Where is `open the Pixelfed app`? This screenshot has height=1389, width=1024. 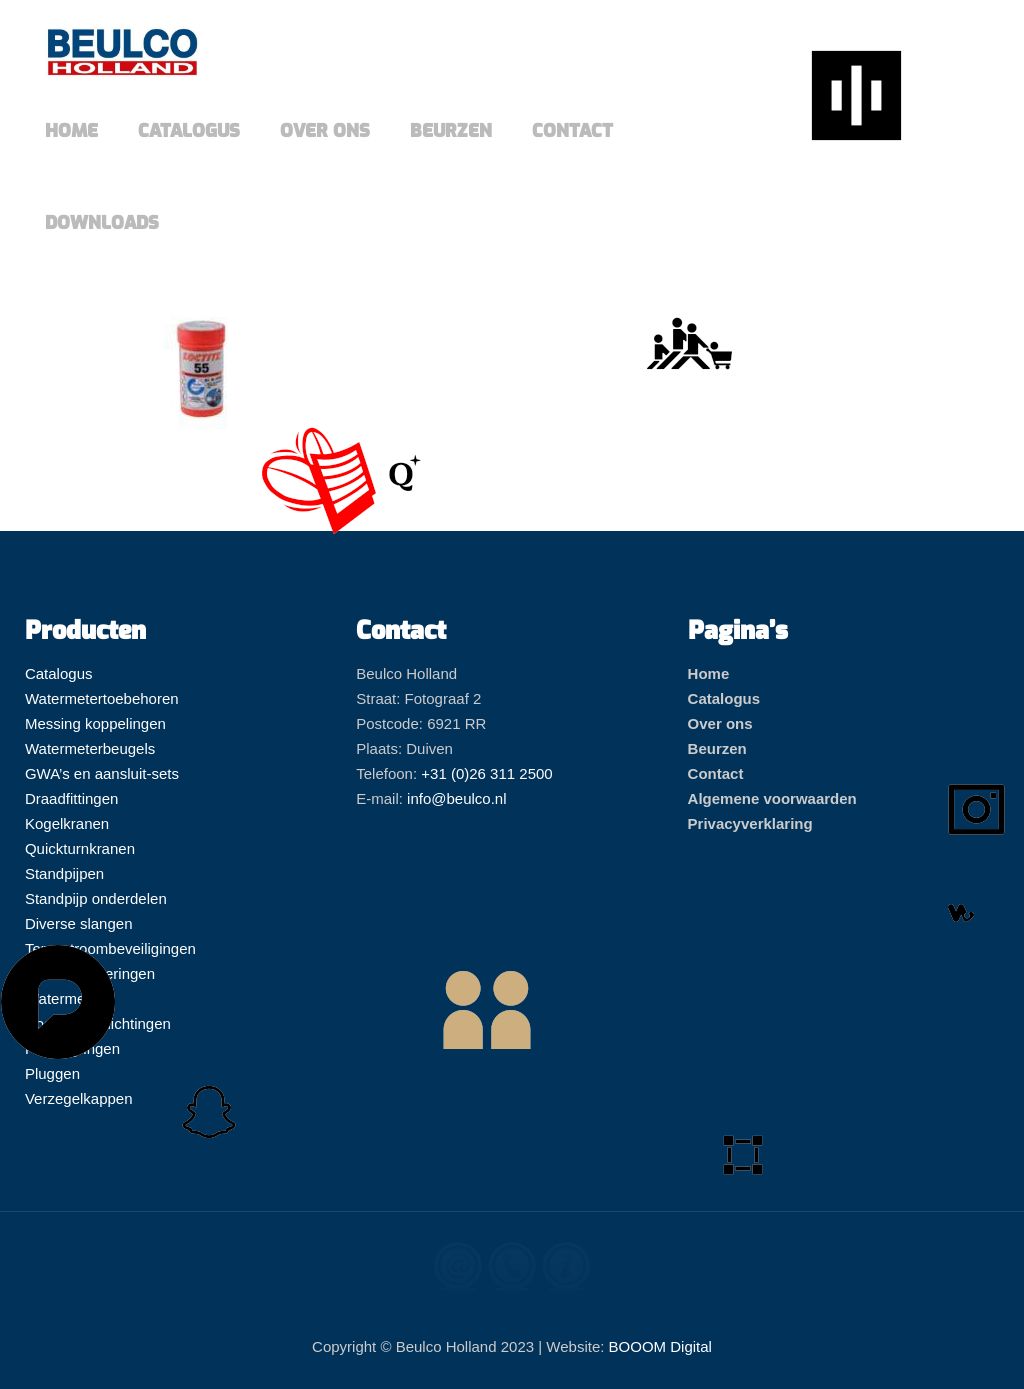 open the Pixelfed app is located at coordinates (58, 1002).